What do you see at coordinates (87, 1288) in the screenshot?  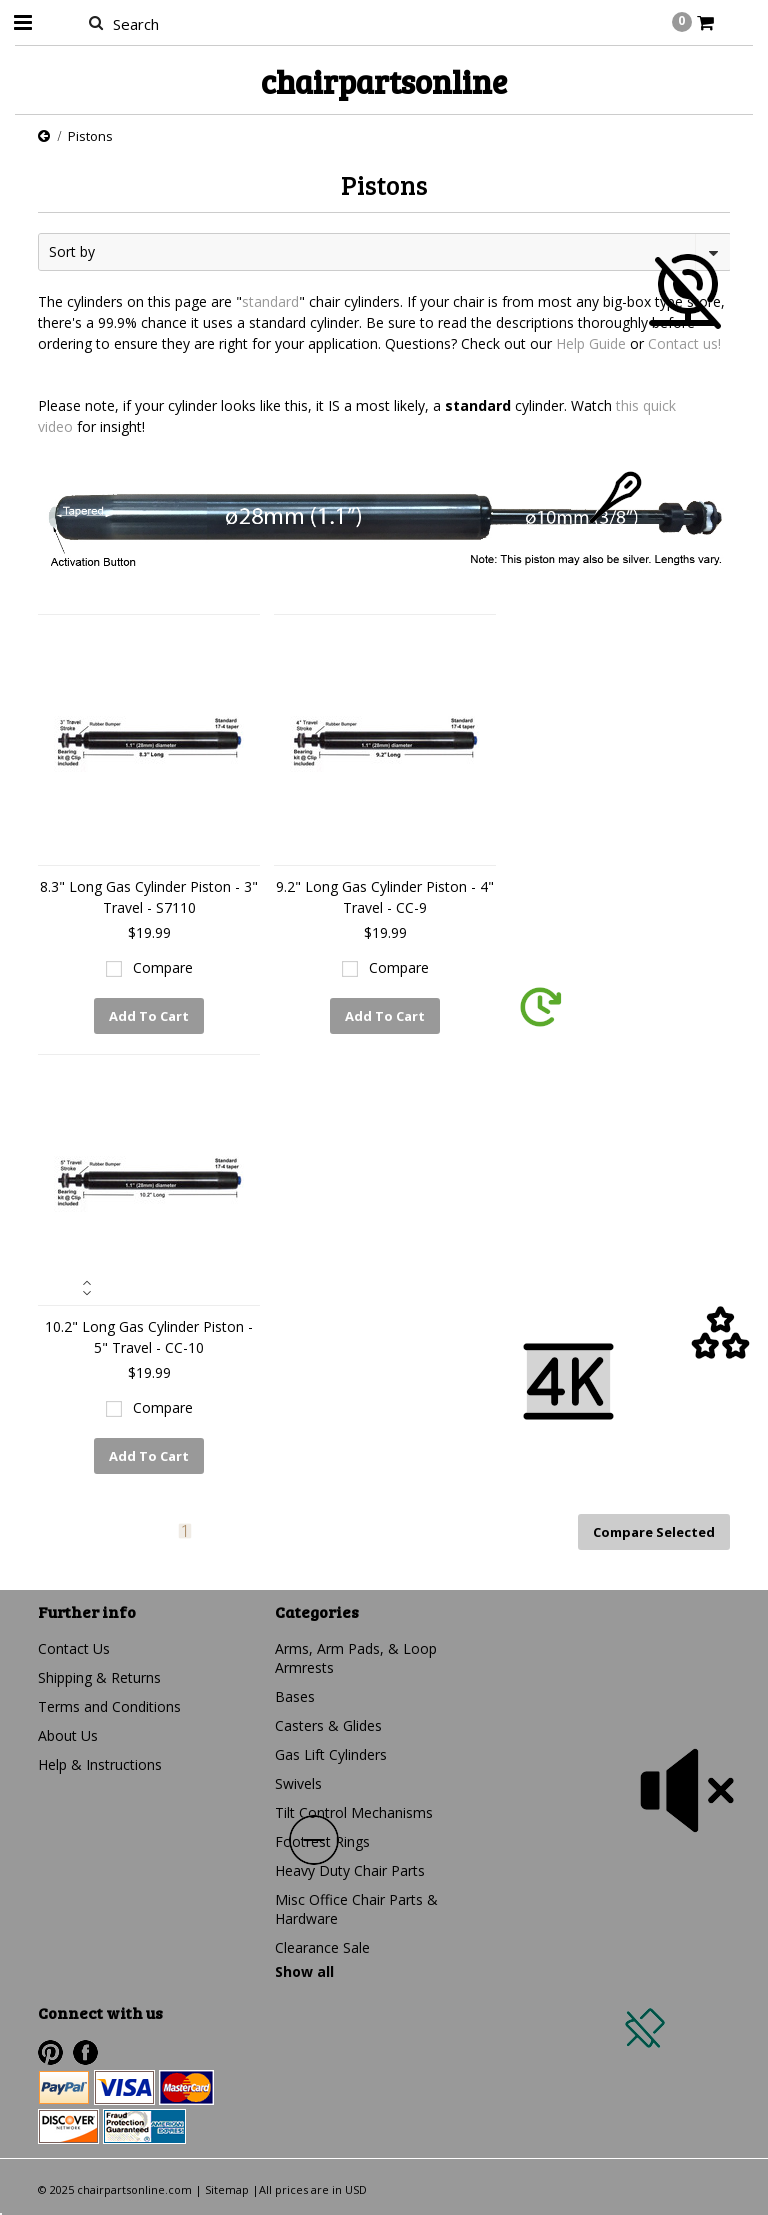 I see `expand or collapse a dropdown menu` at bounding box center [87, 1288].